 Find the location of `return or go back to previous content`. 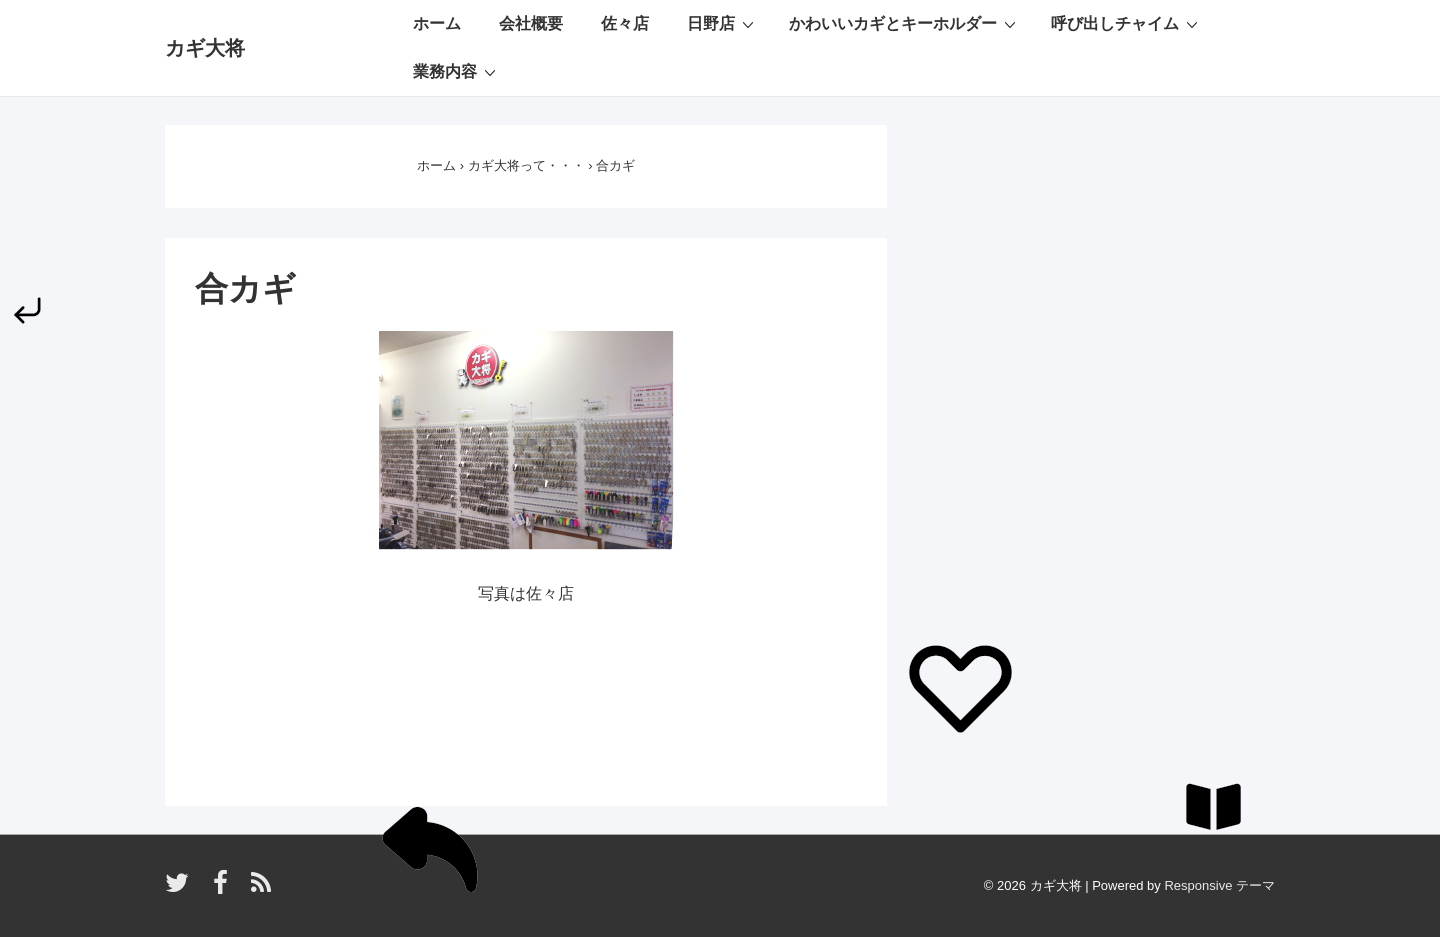

return or go back to previous content is located at coordinates (27, 310).